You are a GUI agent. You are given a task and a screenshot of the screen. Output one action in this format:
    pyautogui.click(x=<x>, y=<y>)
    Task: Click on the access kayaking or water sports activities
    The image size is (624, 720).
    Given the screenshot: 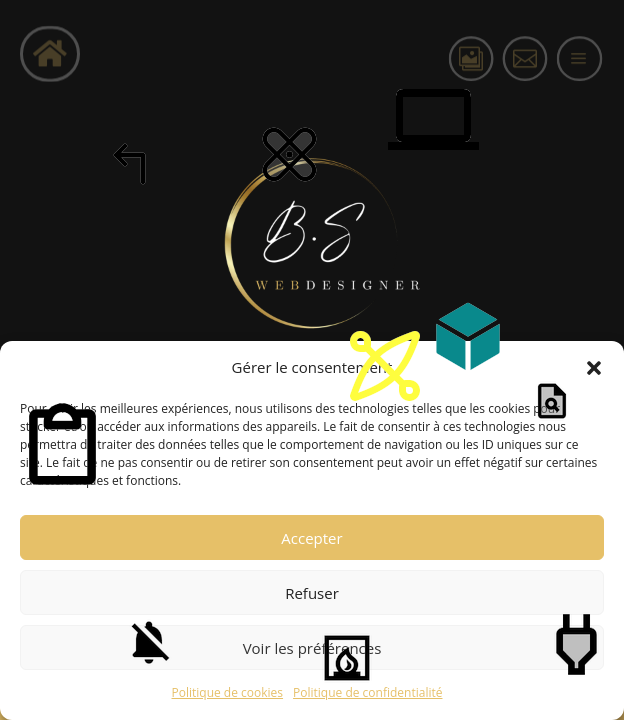 What is the action you would take?
    pyautogui.click(x=385, y=366)
    